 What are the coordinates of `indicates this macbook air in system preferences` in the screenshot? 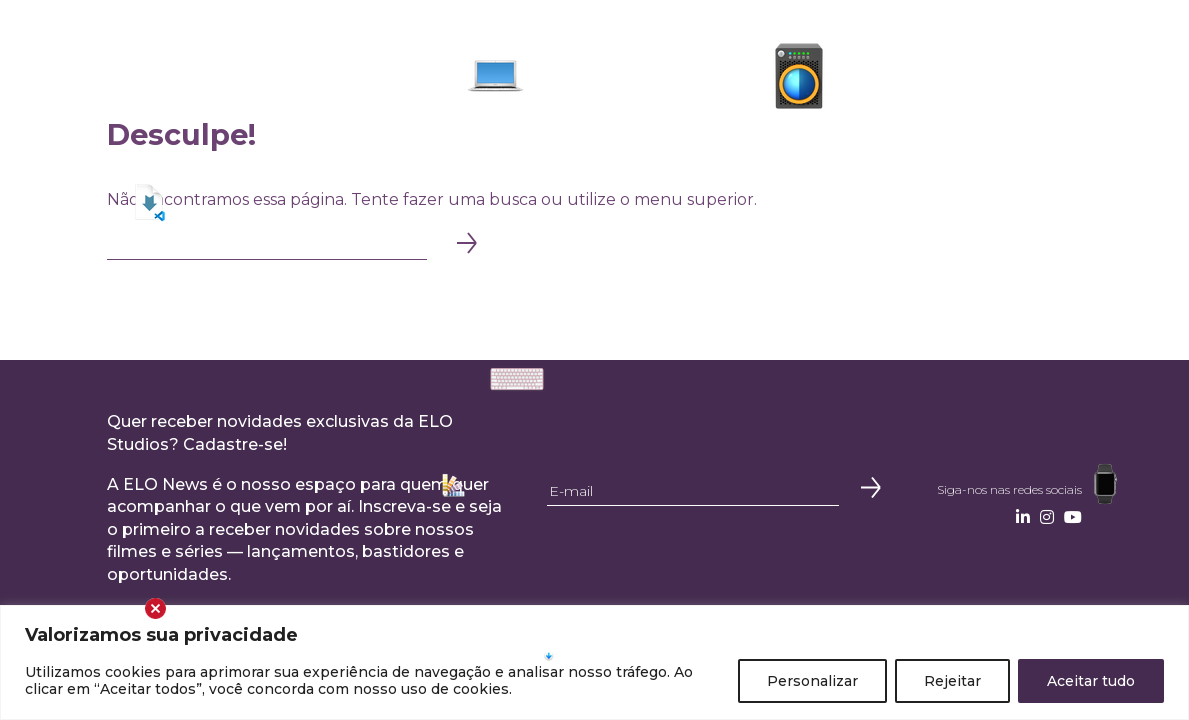 It's located at (495, 71).